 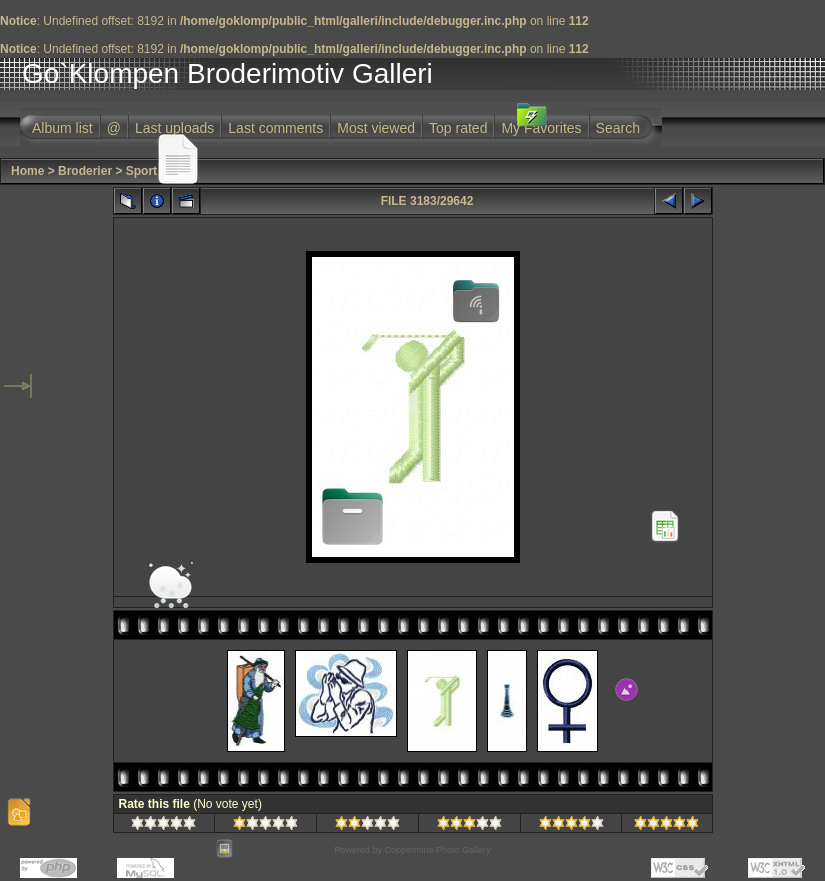 I want to click on go to the last item or page, so click(x=18, y=386).